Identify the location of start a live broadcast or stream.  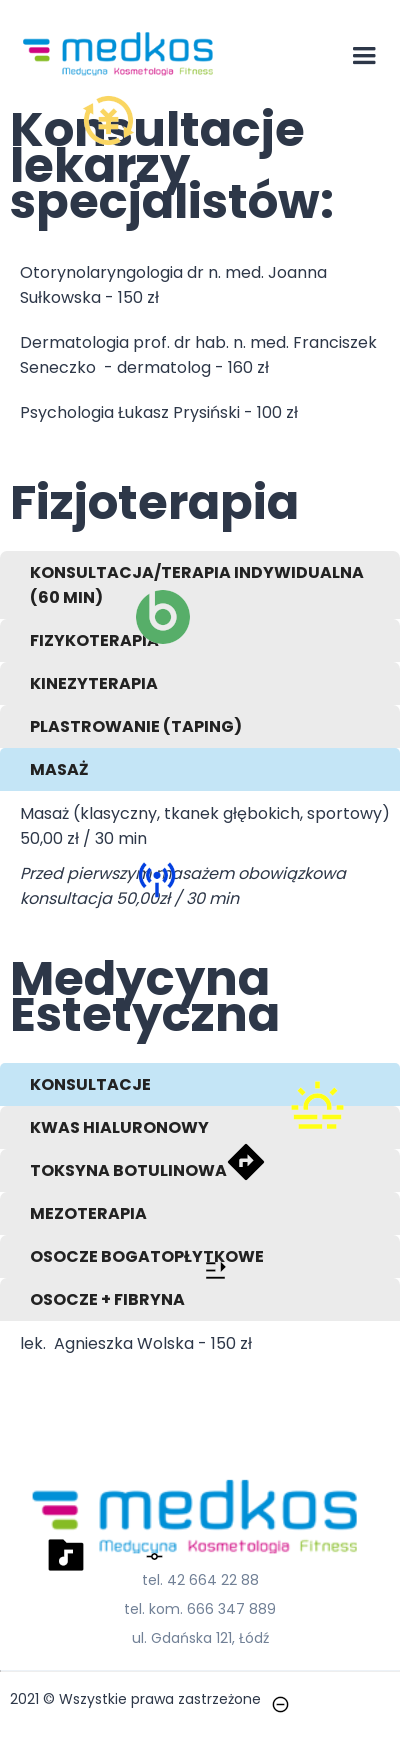
(157, 879).